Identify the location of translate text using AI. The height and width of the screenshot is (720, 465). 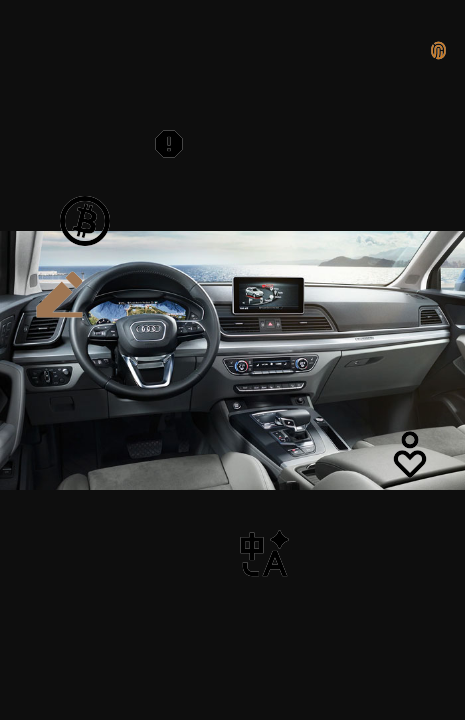
(263, 555).